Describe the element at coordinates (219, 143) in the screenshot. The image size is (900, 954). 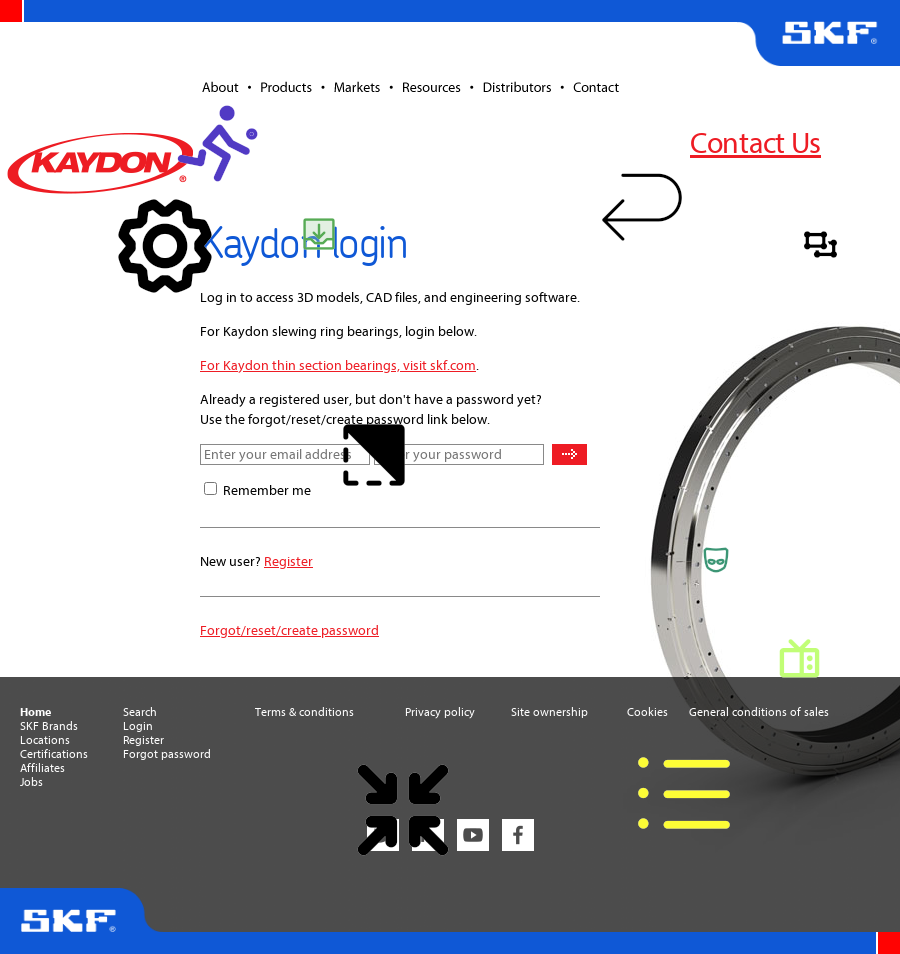
I see `access volleyball or beach sports activities` at that location.